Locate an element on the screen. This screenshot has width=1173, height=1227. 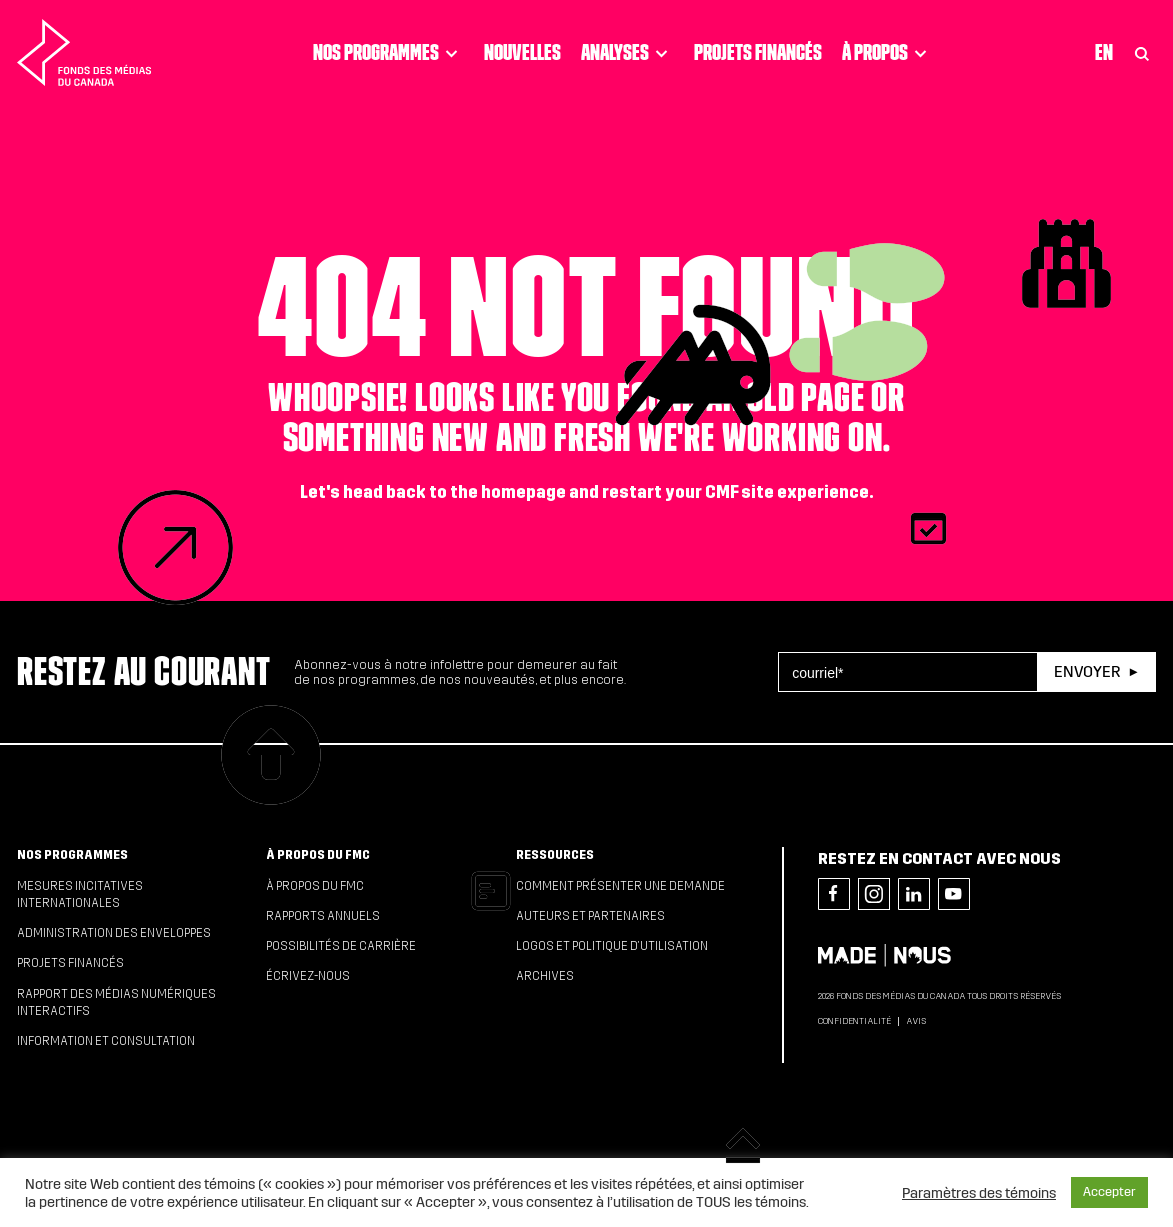
indicates a hindu temple or religious site is located at coordinates (1066, 263).